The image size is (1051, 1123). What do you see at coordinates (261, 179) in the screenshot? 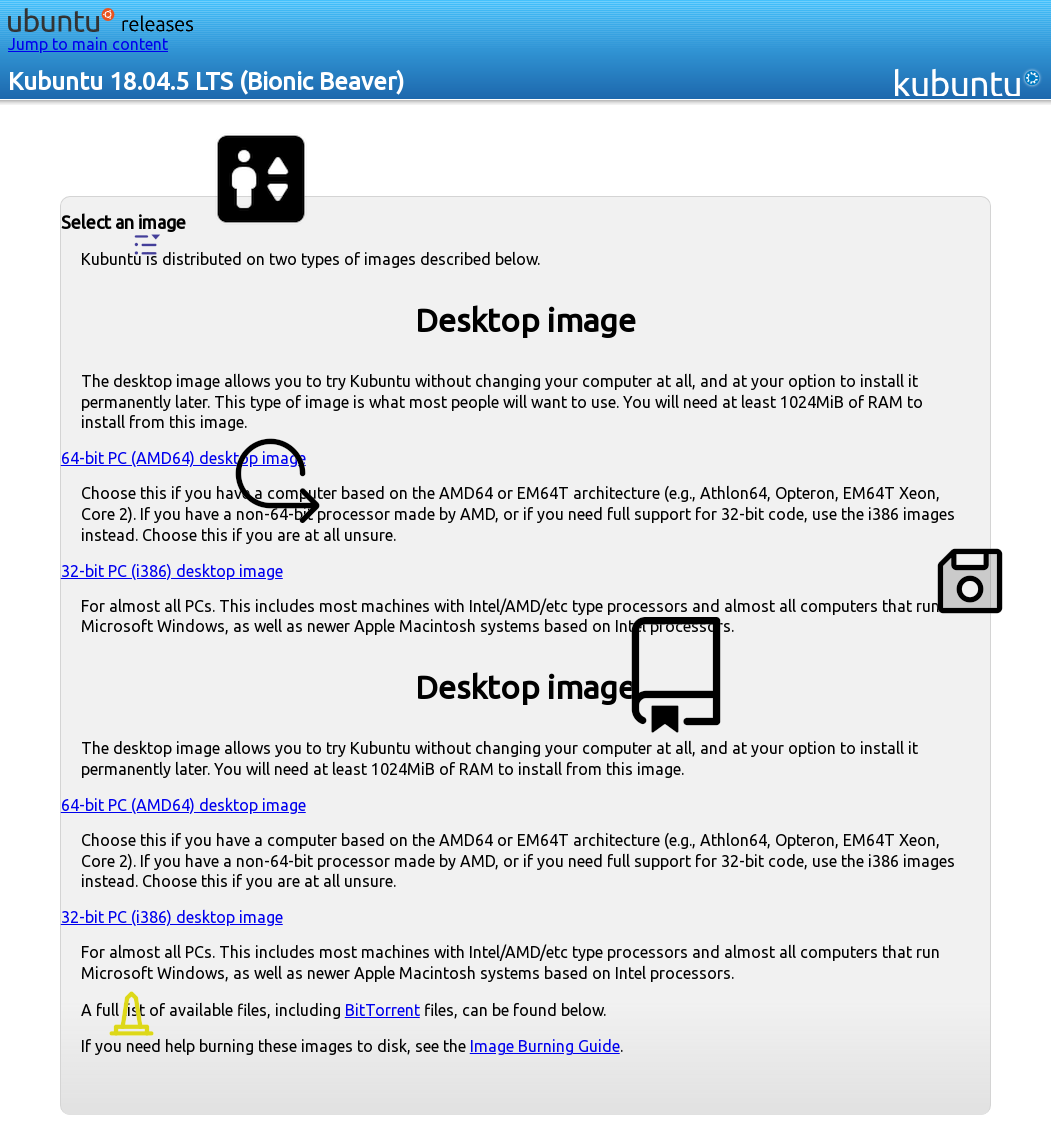
I see `indicates elevator access nearby` at bounding box center [261, 179].